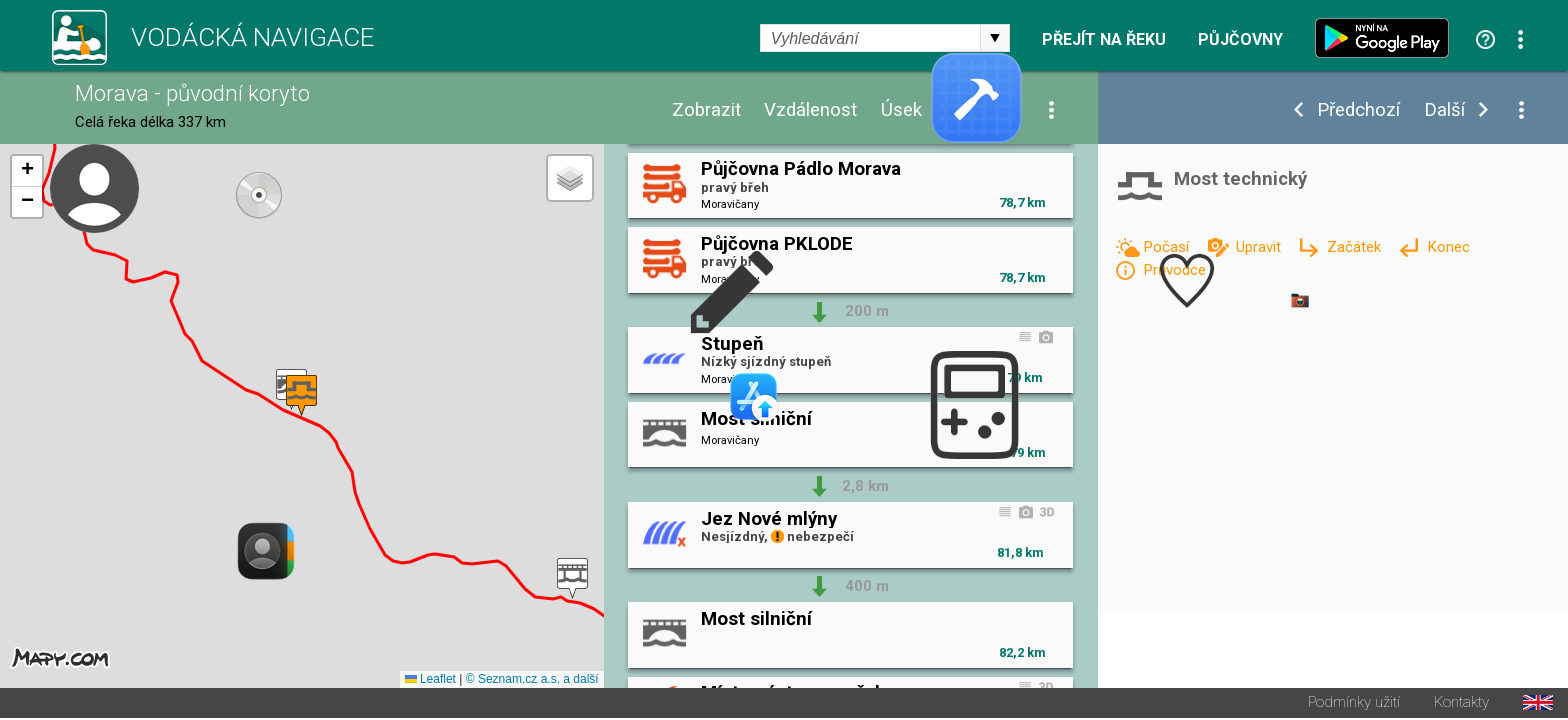  I want to click on access cd/dvd drive, so click(259, 195).